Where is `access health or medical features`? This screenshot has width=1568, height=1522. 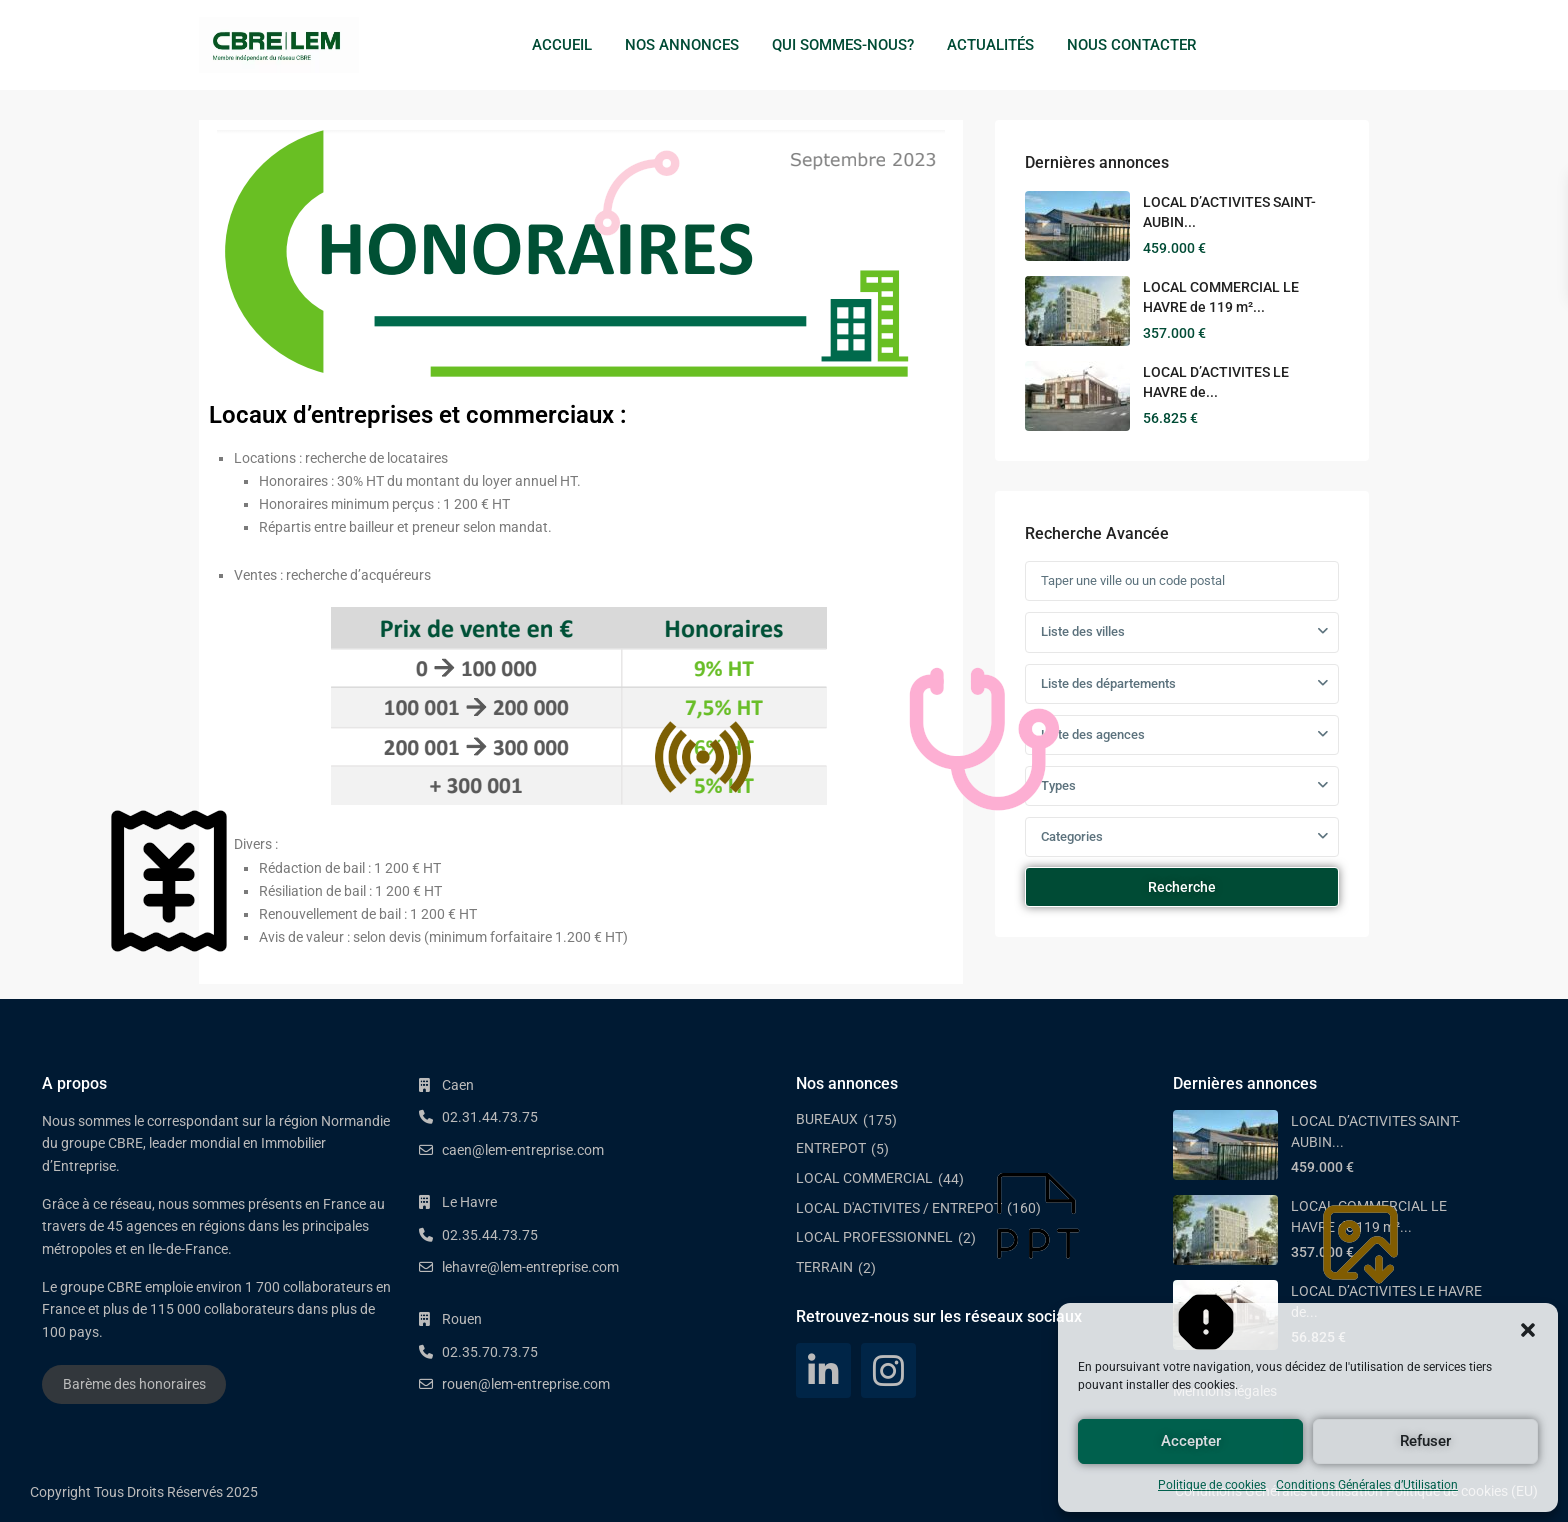 access health or medical features is located at coordinates (984, 742).